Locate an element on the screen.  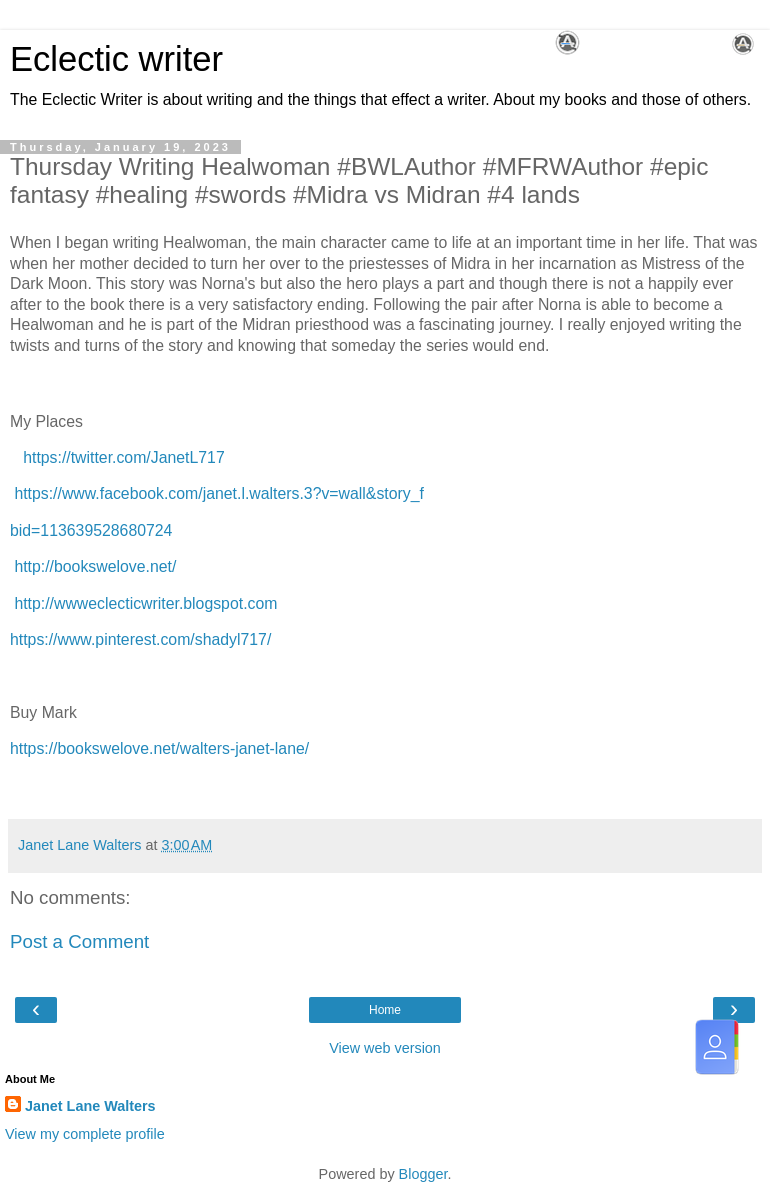
open the contacts or address book app is located at coordinates (717, 1047).